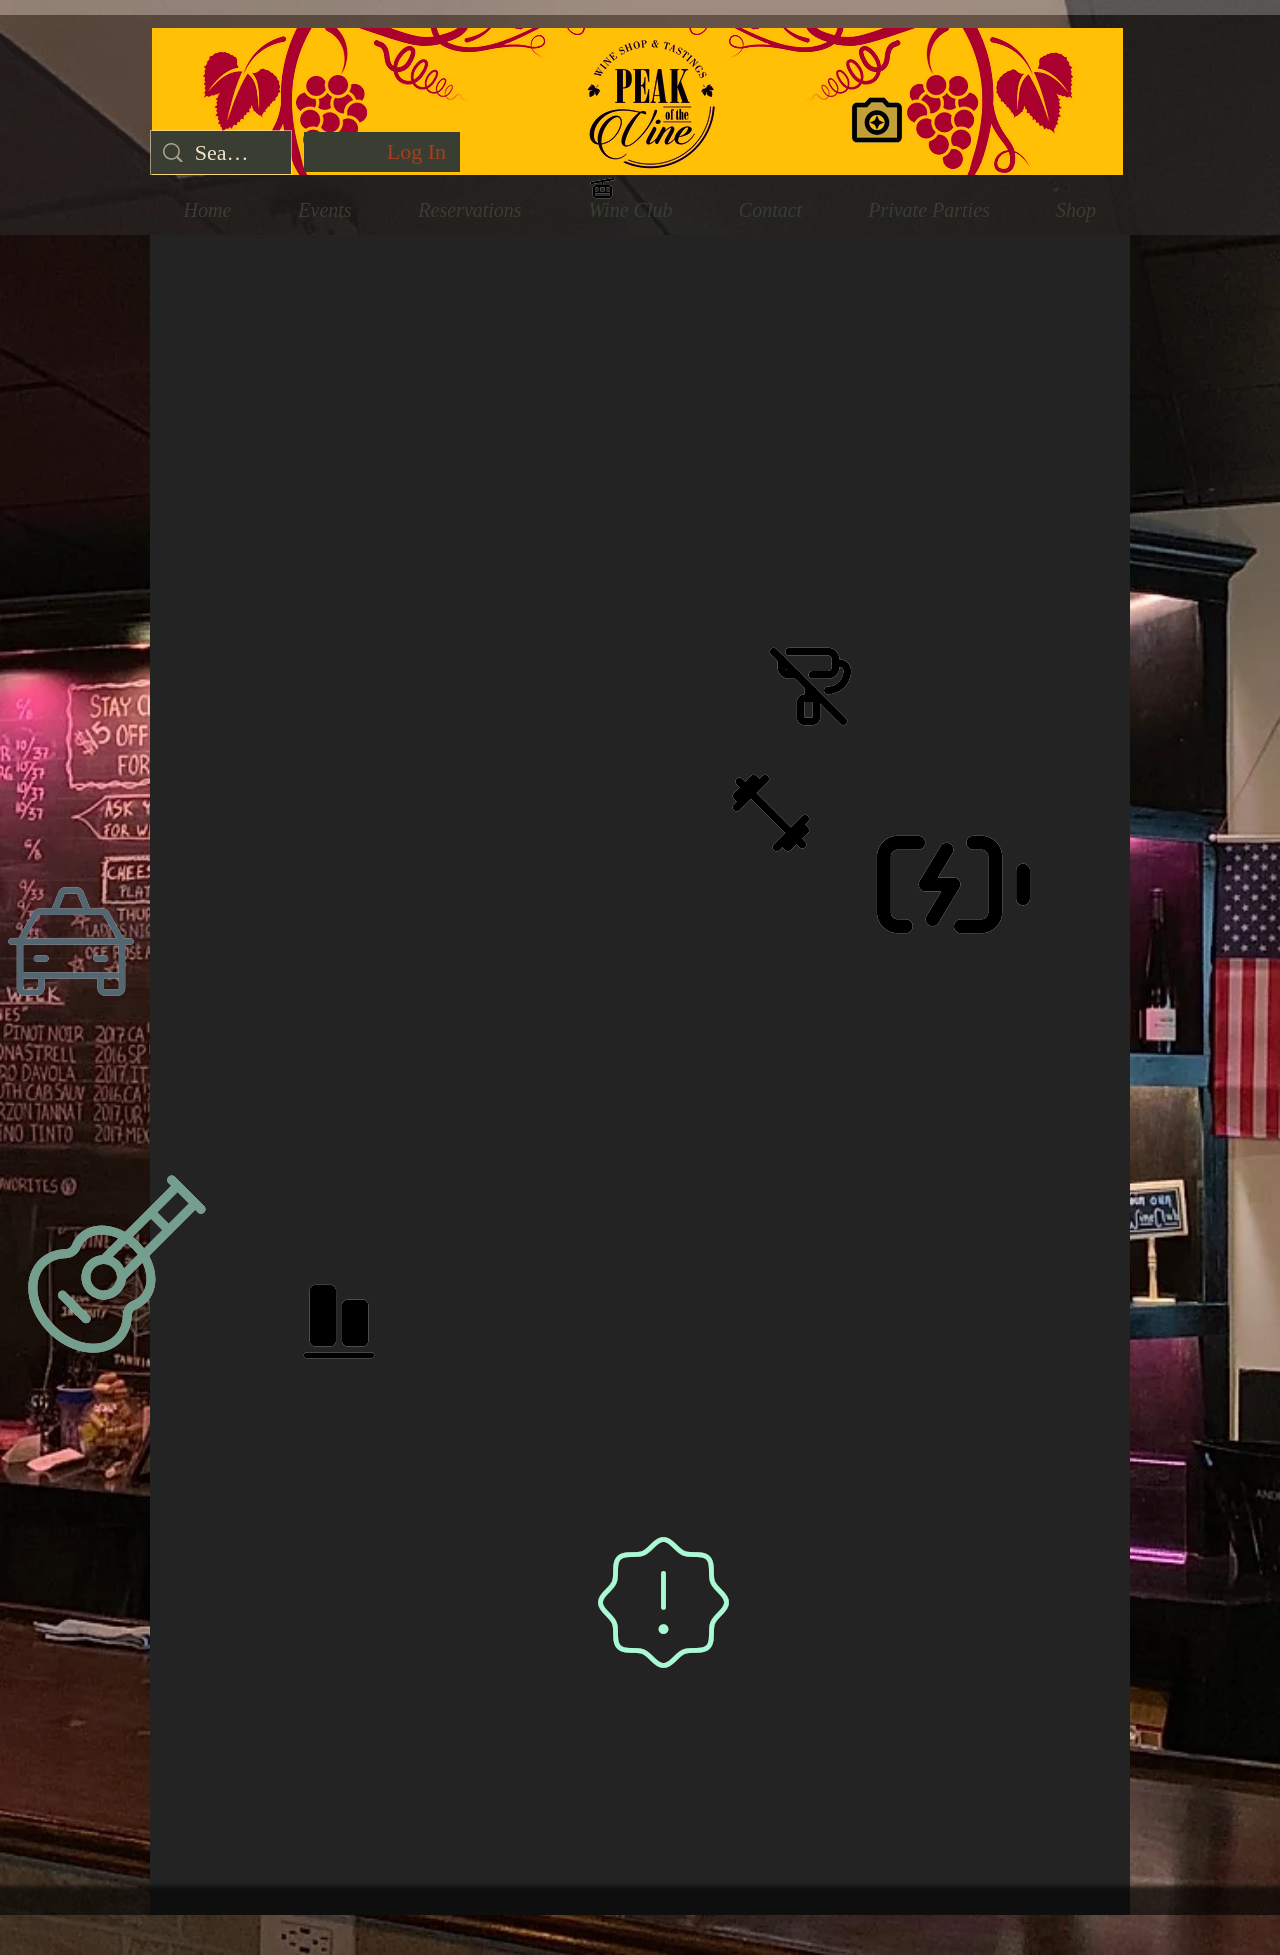 The width and height of the screenshot is (1280, 1955). Describe the element at coordinates (602, 188) in the screenshot. I see `access cable car or aerial tramway transit options` at that location.